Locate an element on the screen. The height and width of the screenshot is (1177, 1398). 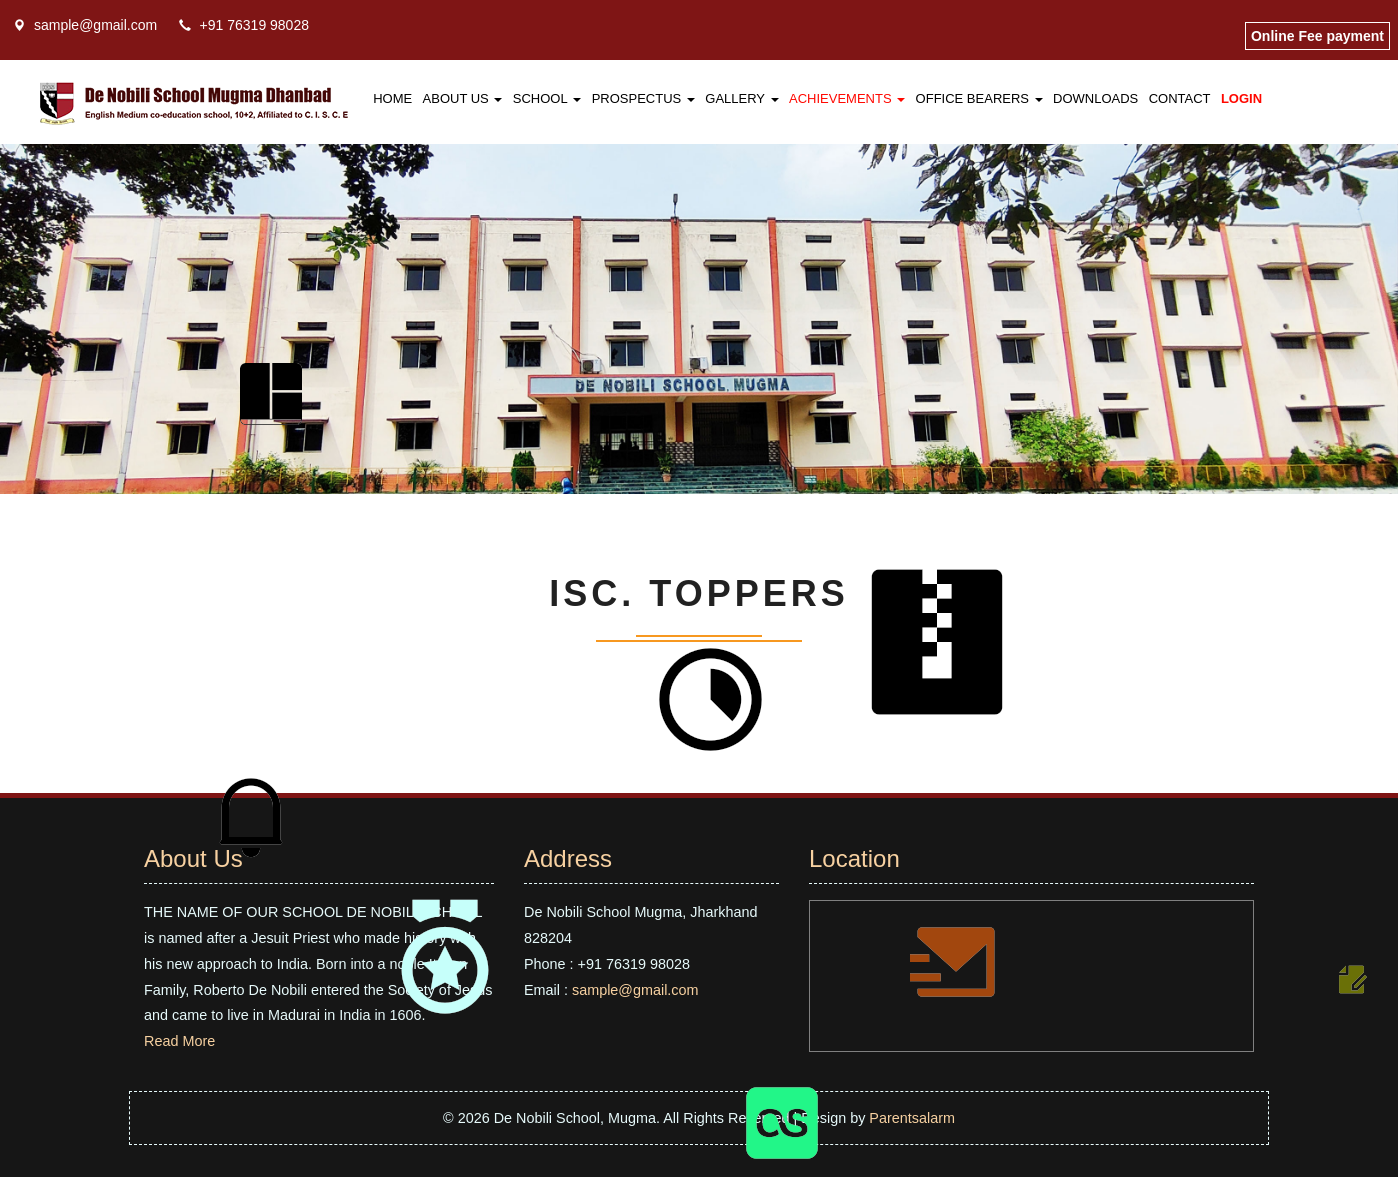
send an email or message is located at coordinates (956, 962).